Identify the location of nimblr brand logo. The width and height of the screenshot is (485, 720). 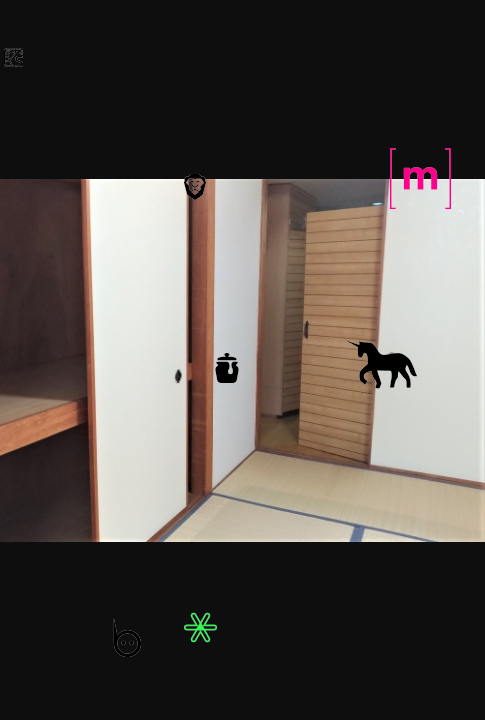
(127, 637).